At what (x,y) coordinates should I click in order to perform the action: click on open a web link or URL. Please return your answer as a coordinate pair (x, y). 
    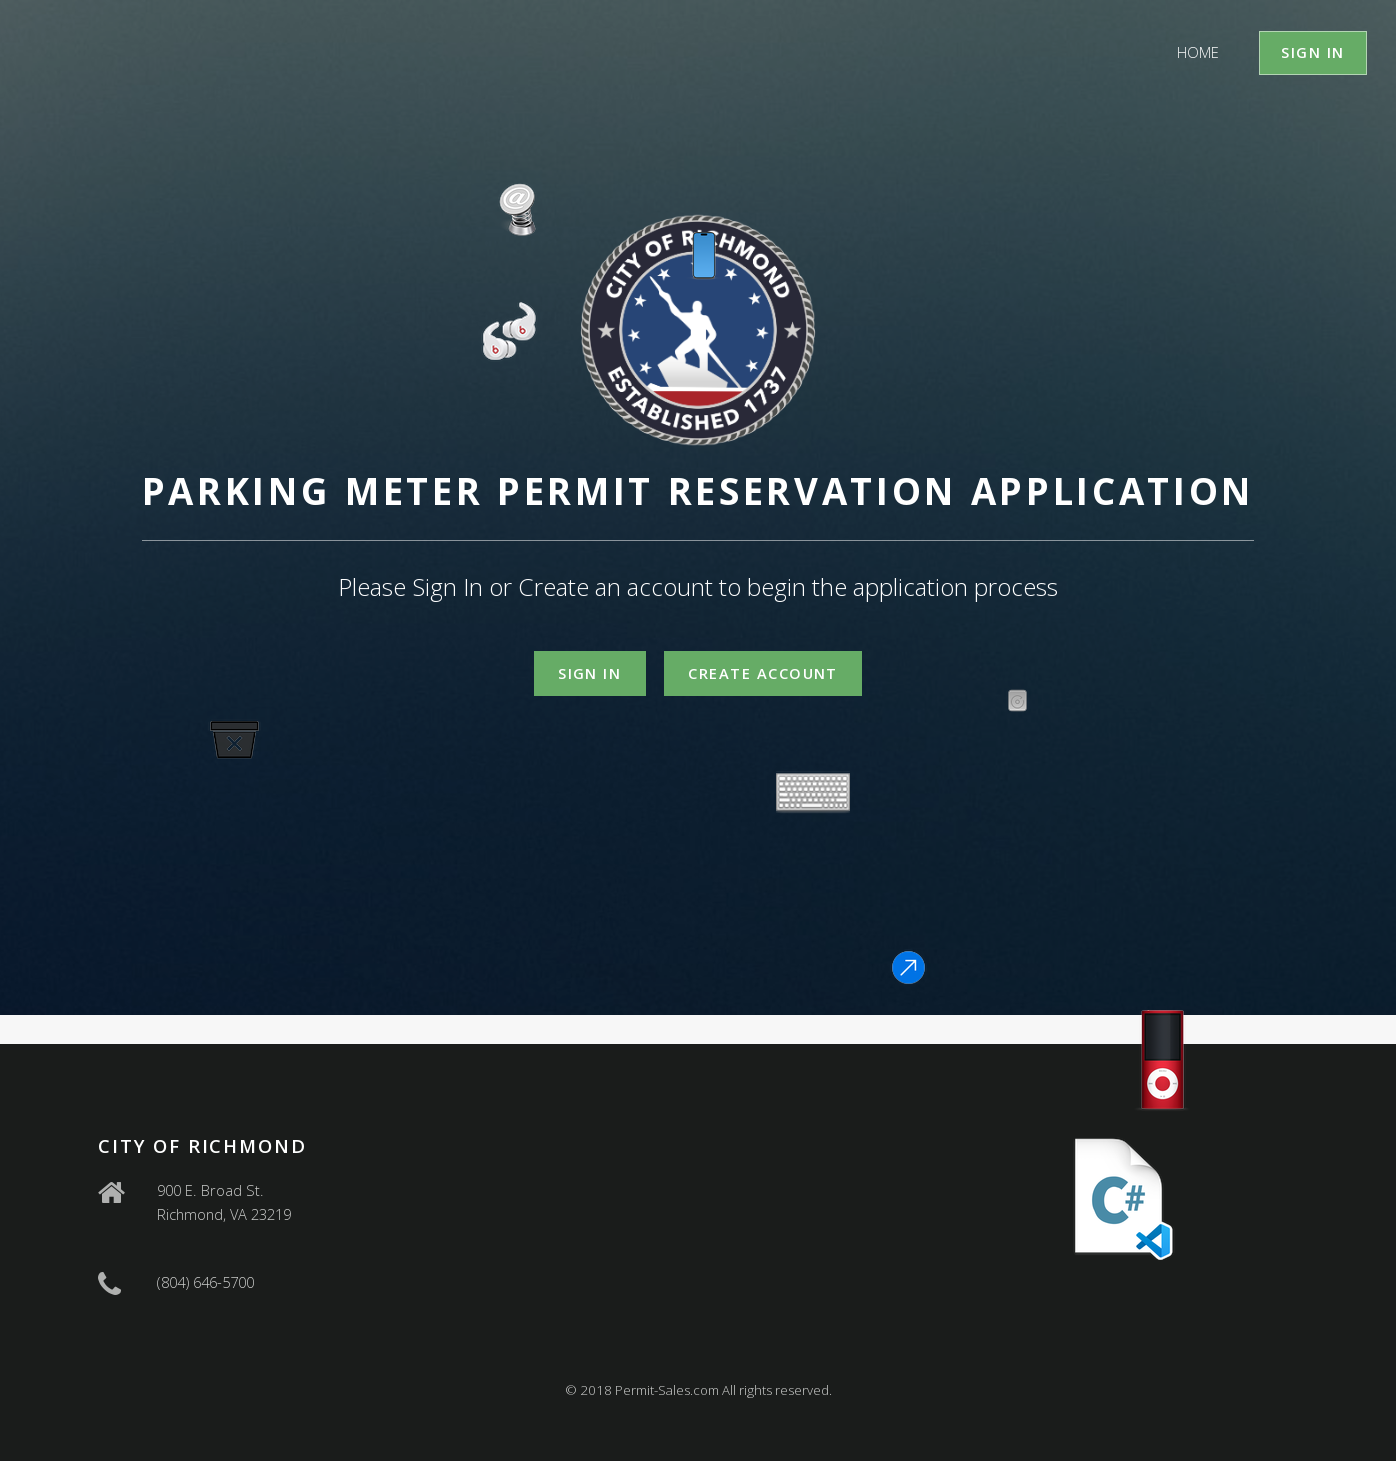
    Looking at the image, I should click on (520, 210).